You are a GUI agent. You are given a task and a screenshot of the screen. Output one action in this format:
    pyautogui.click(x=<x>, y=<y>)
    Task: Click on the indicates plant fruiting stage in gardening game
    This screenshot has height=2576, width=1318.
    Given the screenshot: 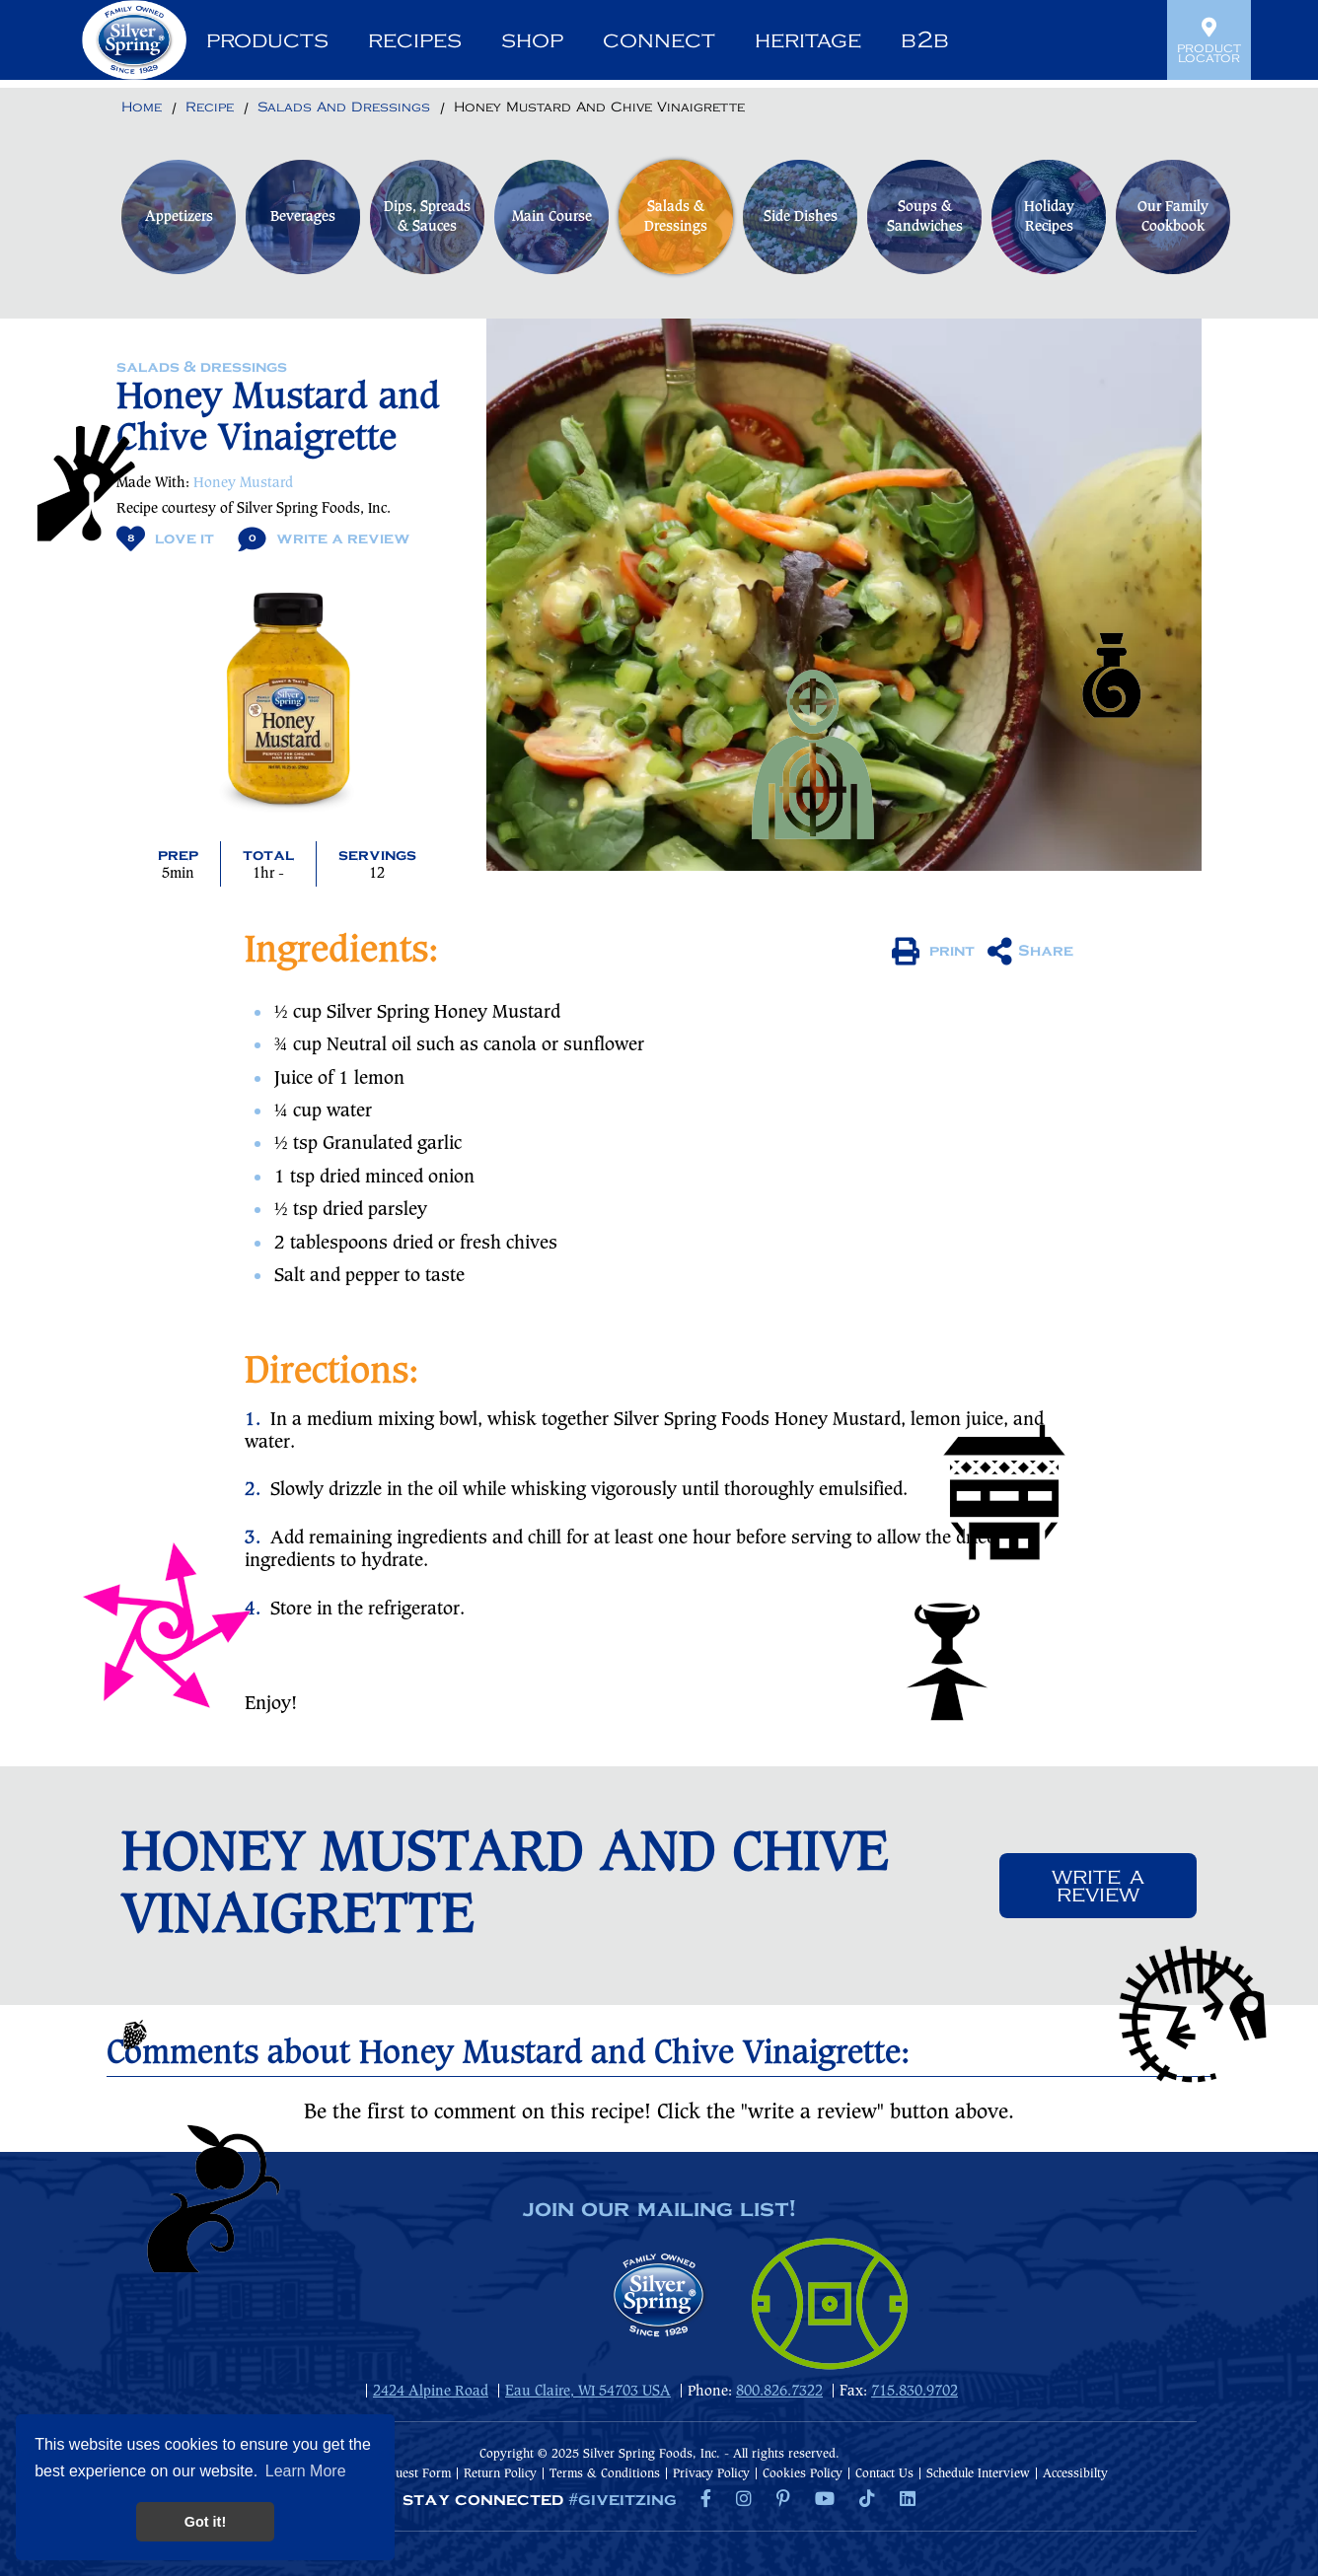 What is the action you would take?
    pyautogui.click(x=209, y=2198)
    